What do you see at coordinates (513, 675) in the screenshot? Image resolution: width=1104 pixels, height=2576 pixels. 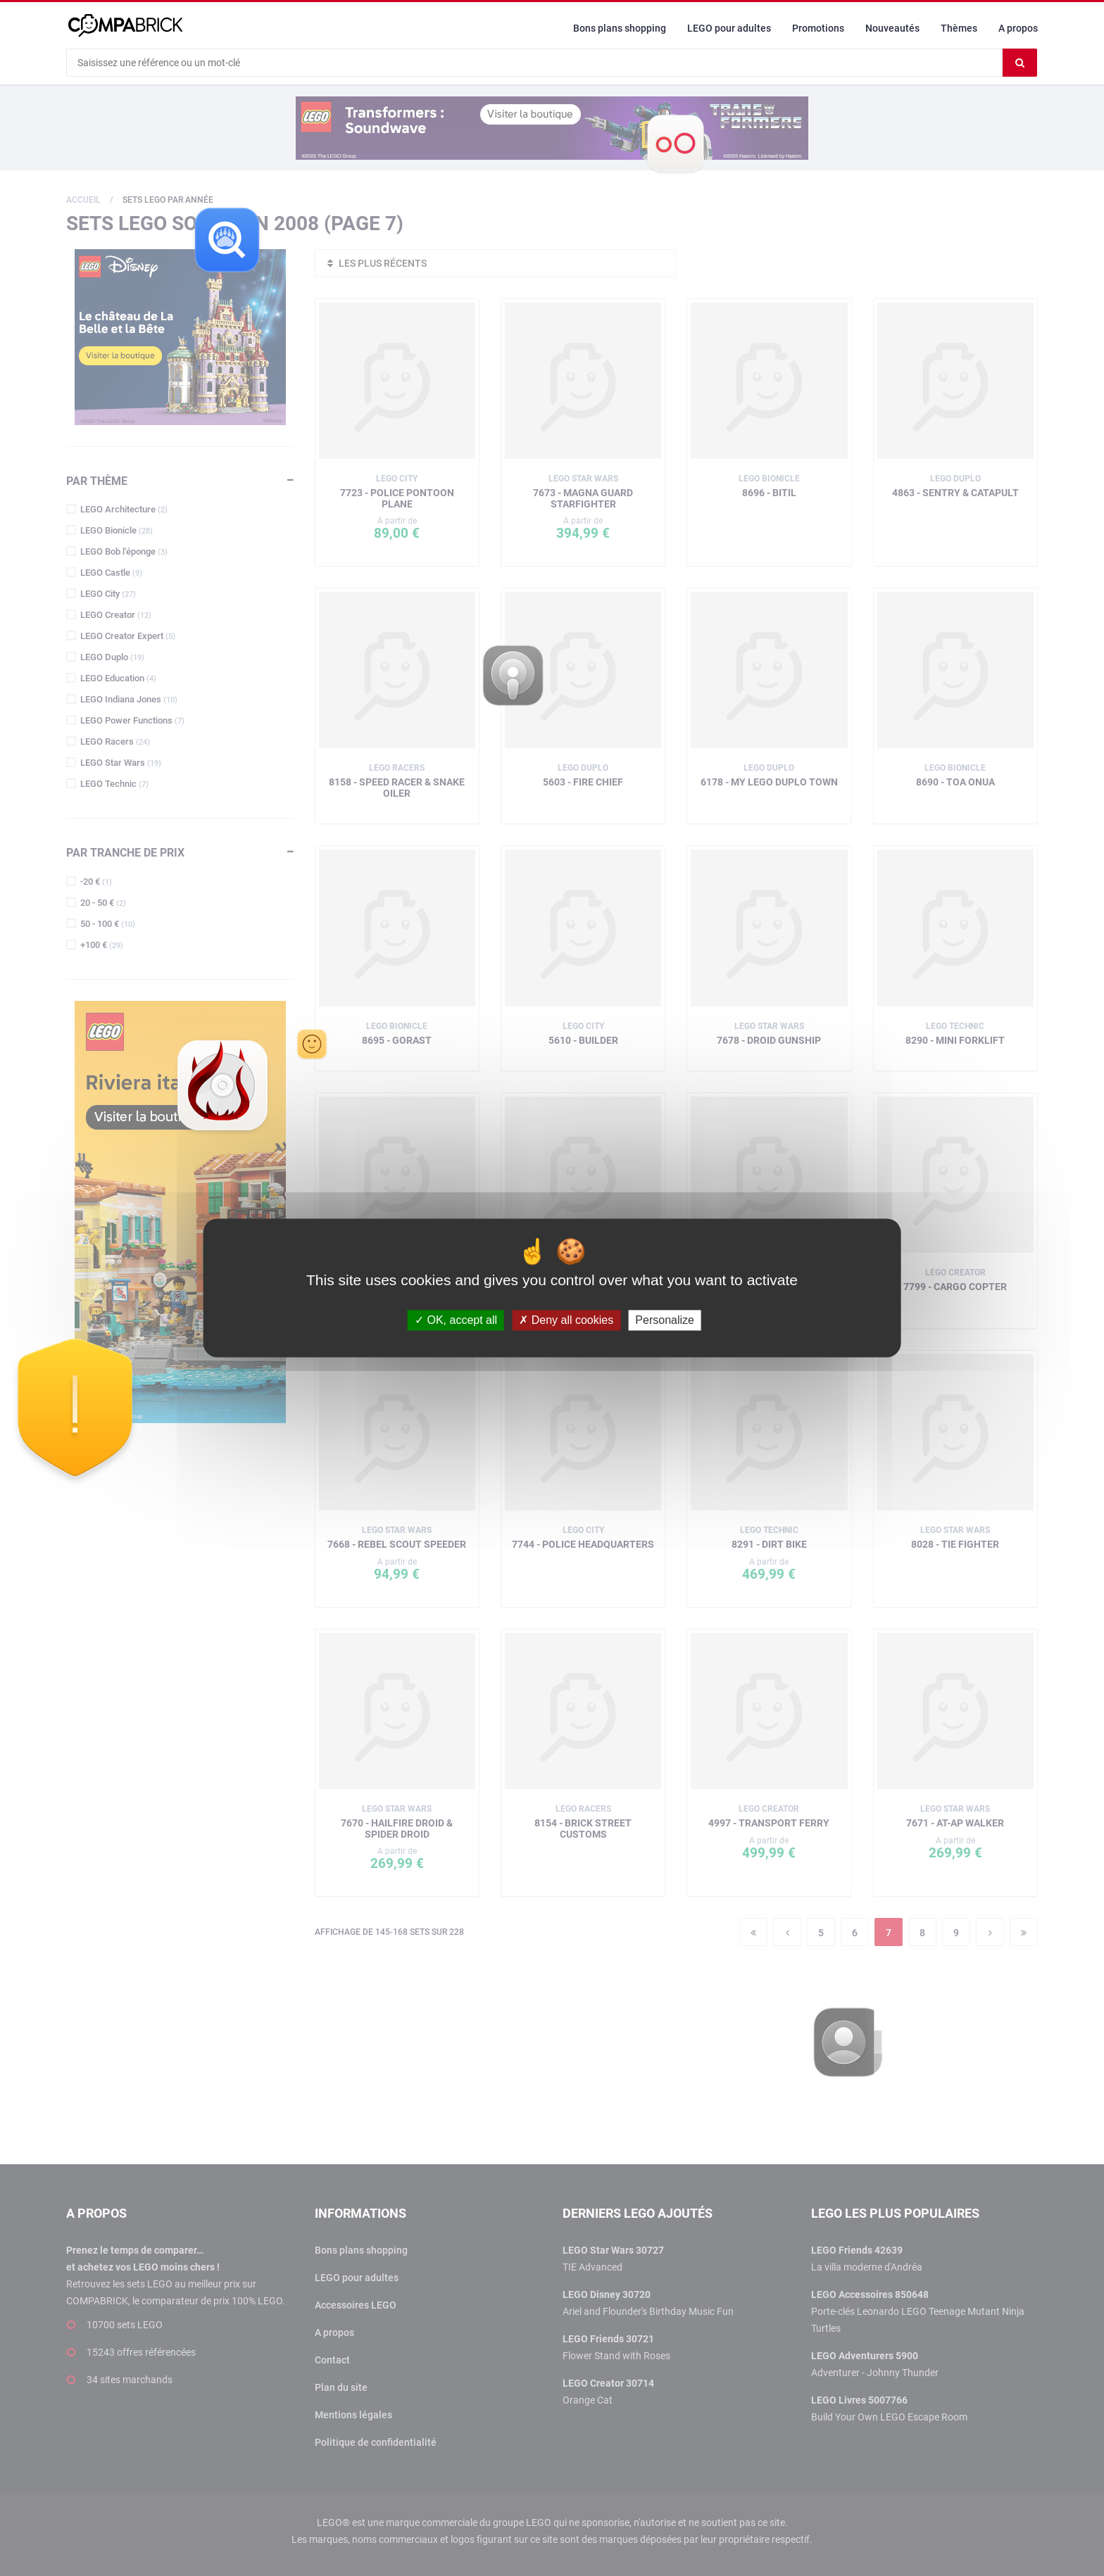 I see `open the Podcasts app` at bounding box center [513, 675].